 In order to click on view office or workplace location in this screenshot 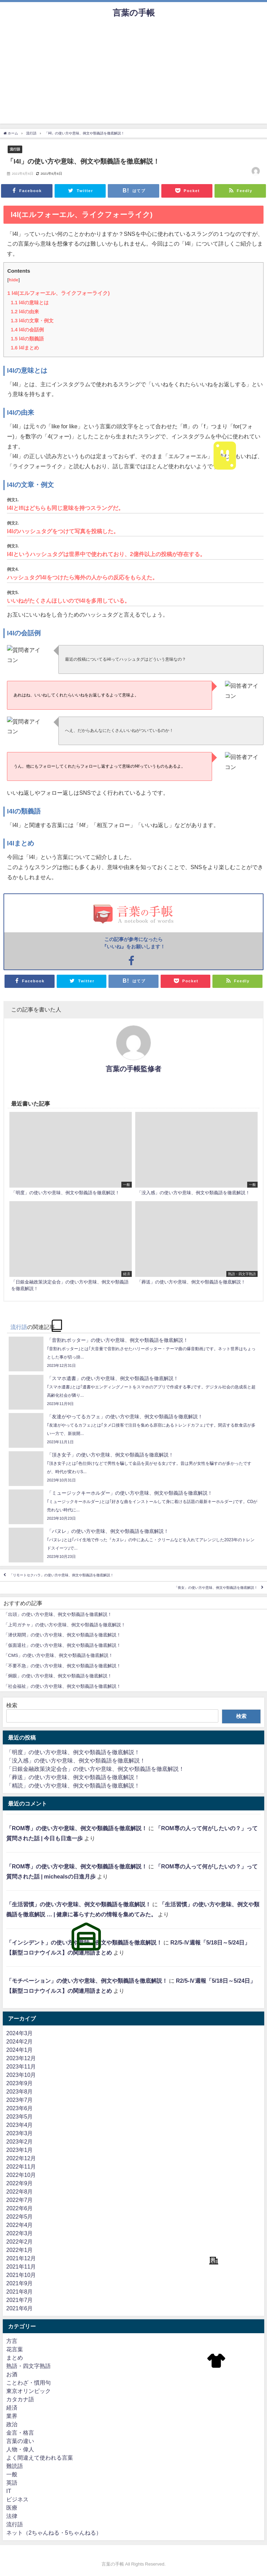, I will do `click(213, 2261)`.